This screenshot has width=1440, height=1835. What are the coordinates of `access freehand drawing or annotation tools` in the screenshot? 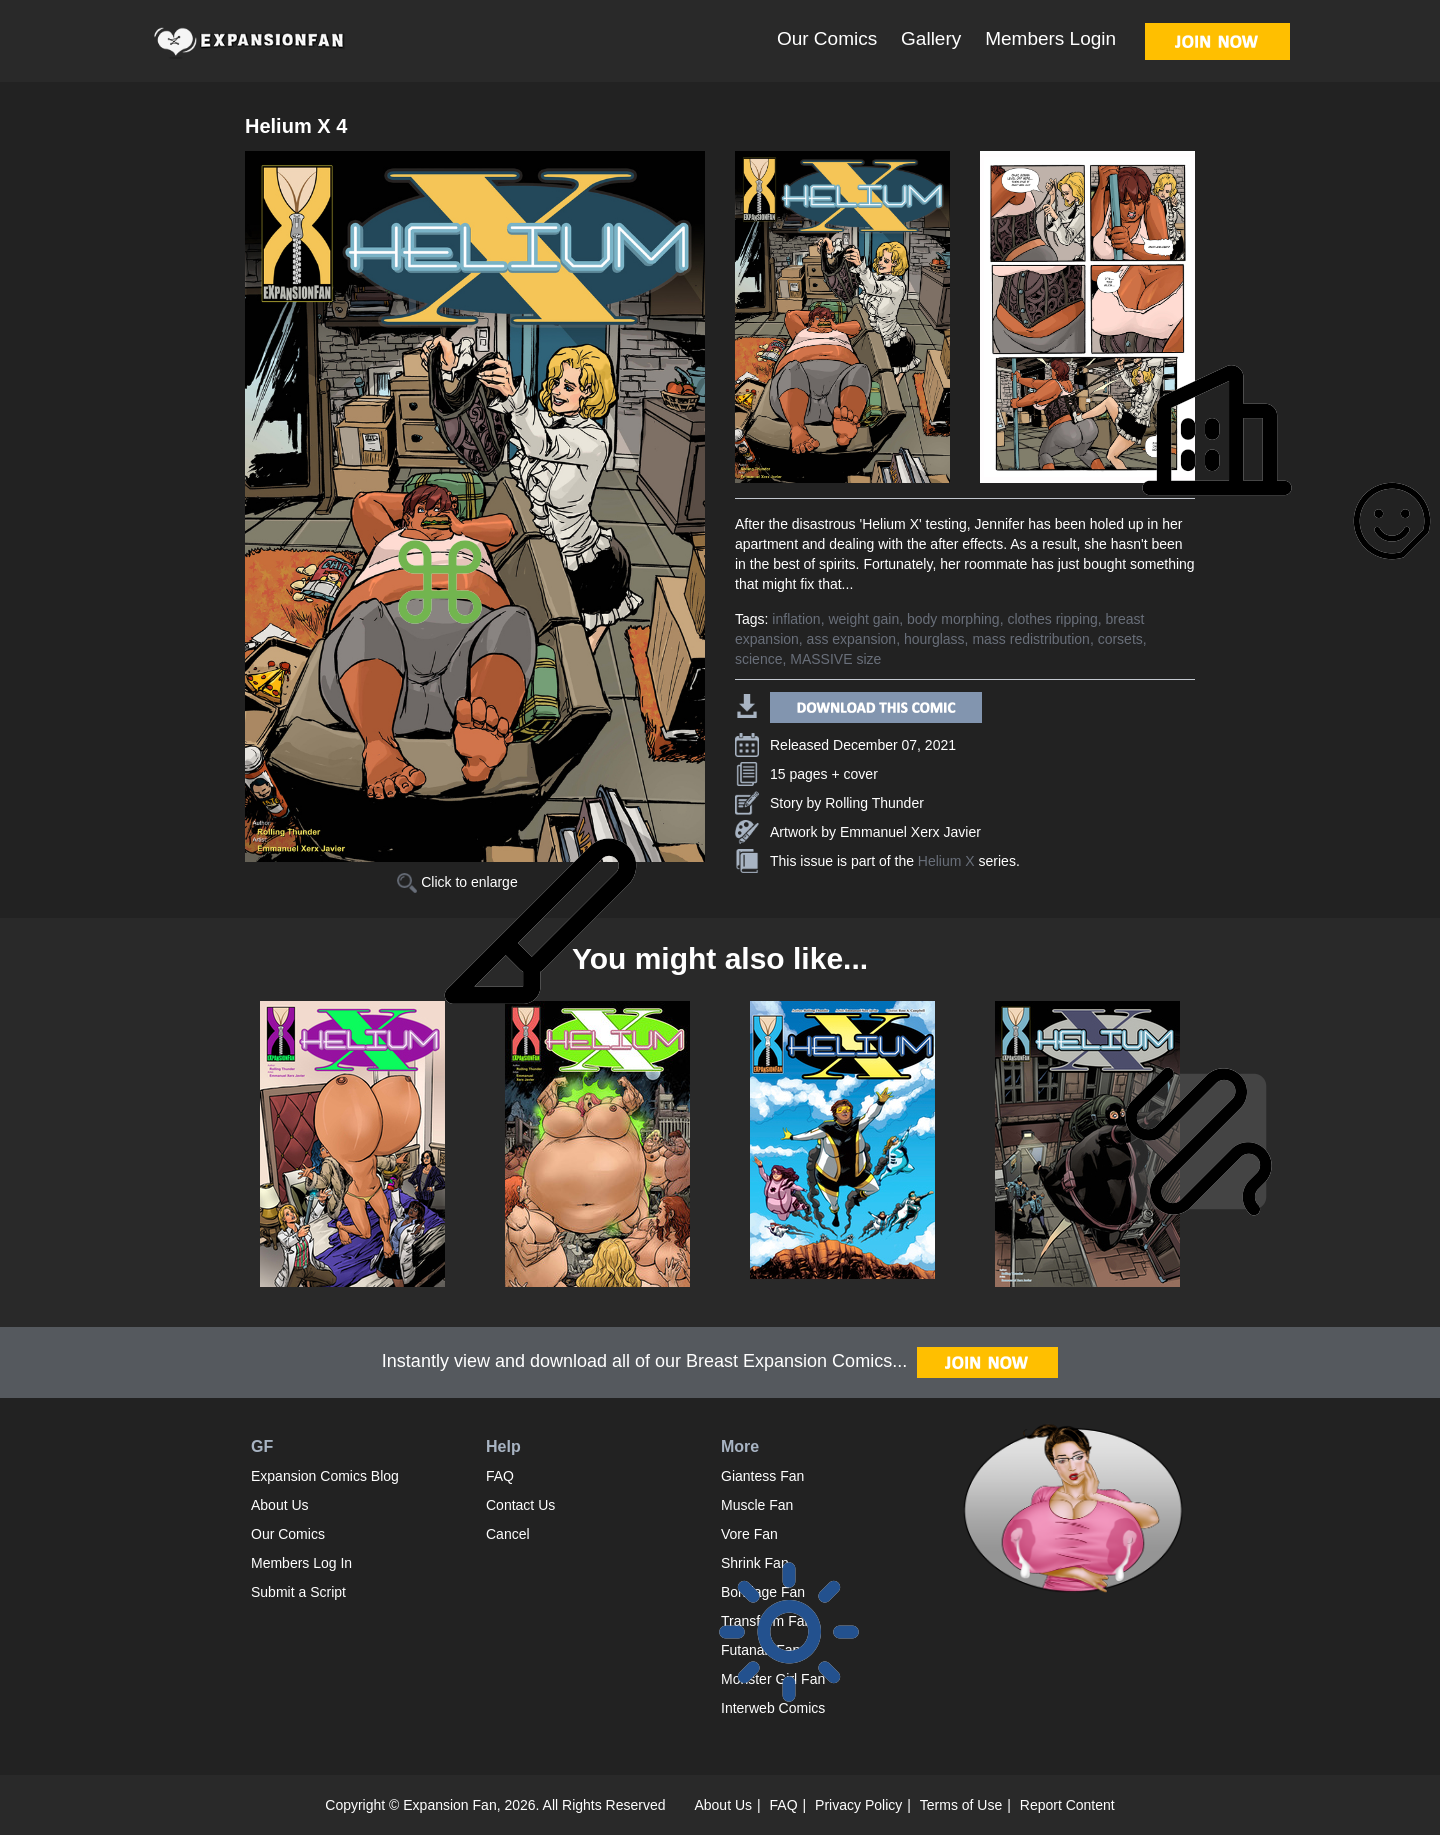 It's located at (1198, 1141).